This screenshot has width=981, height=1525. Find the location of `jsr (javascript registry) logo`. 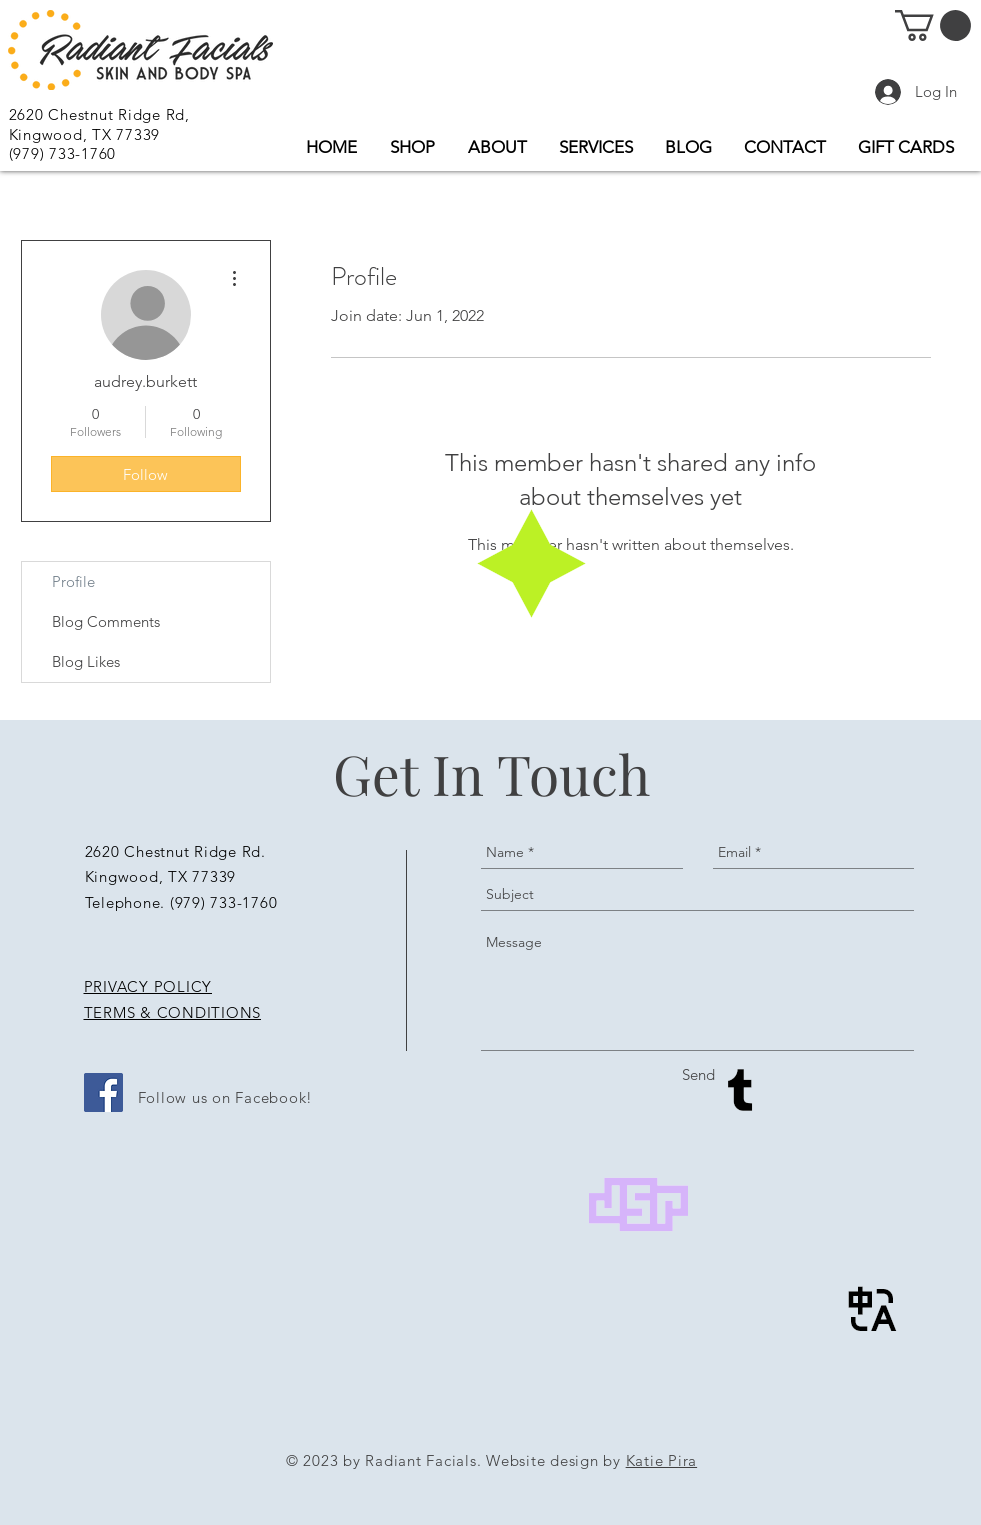

jsr (javascript registry) logo is located at coordinates (638, 1204).